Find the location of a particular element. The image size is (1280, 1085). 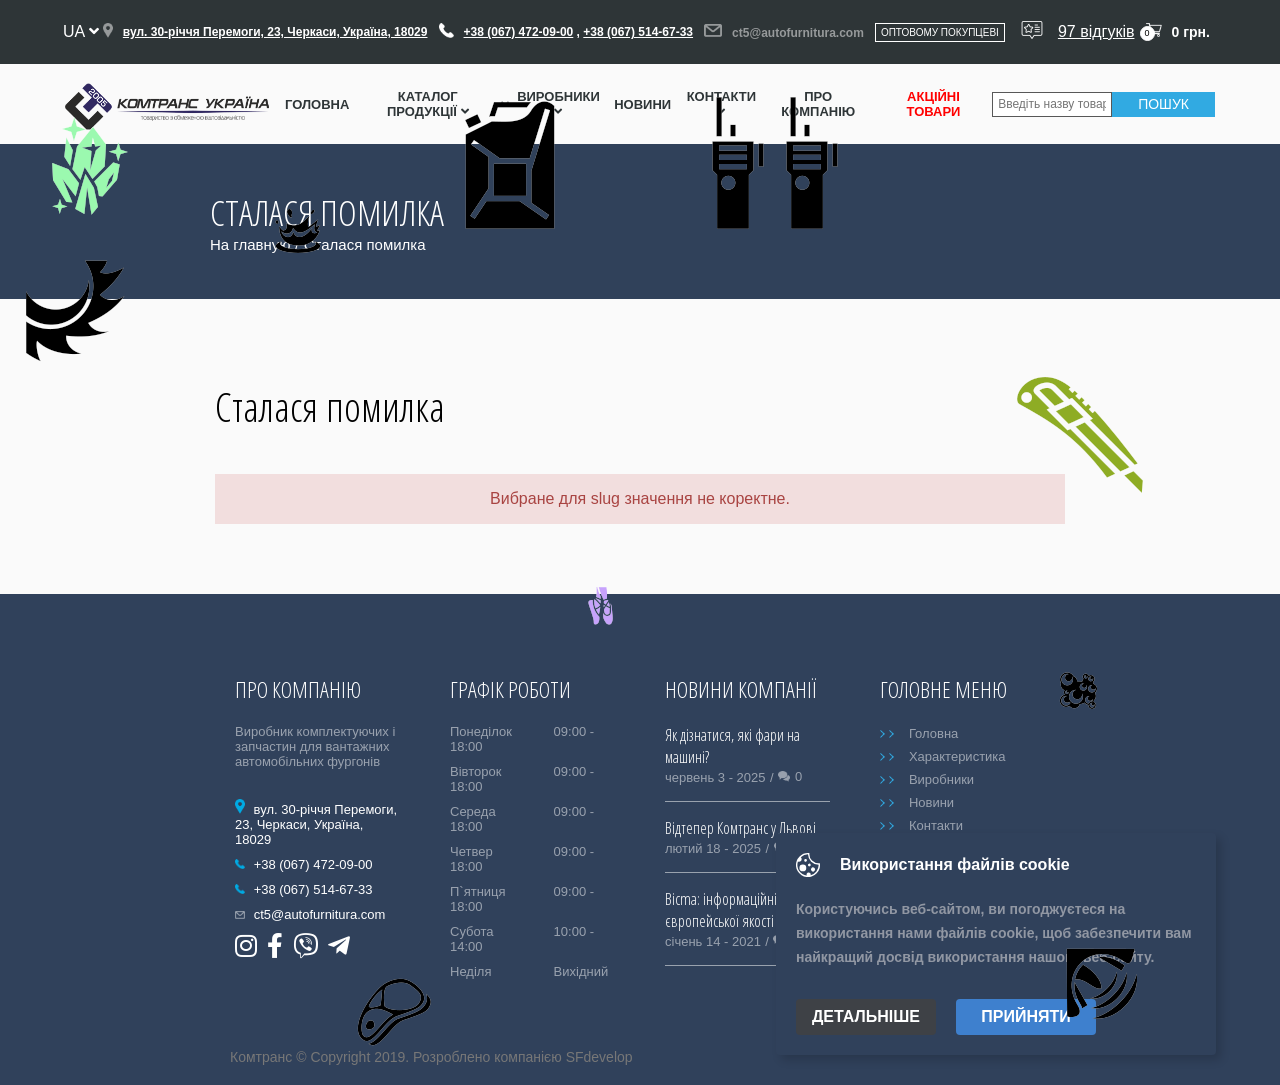

browse meat or protein food options is located at coordinates (394, 1012).